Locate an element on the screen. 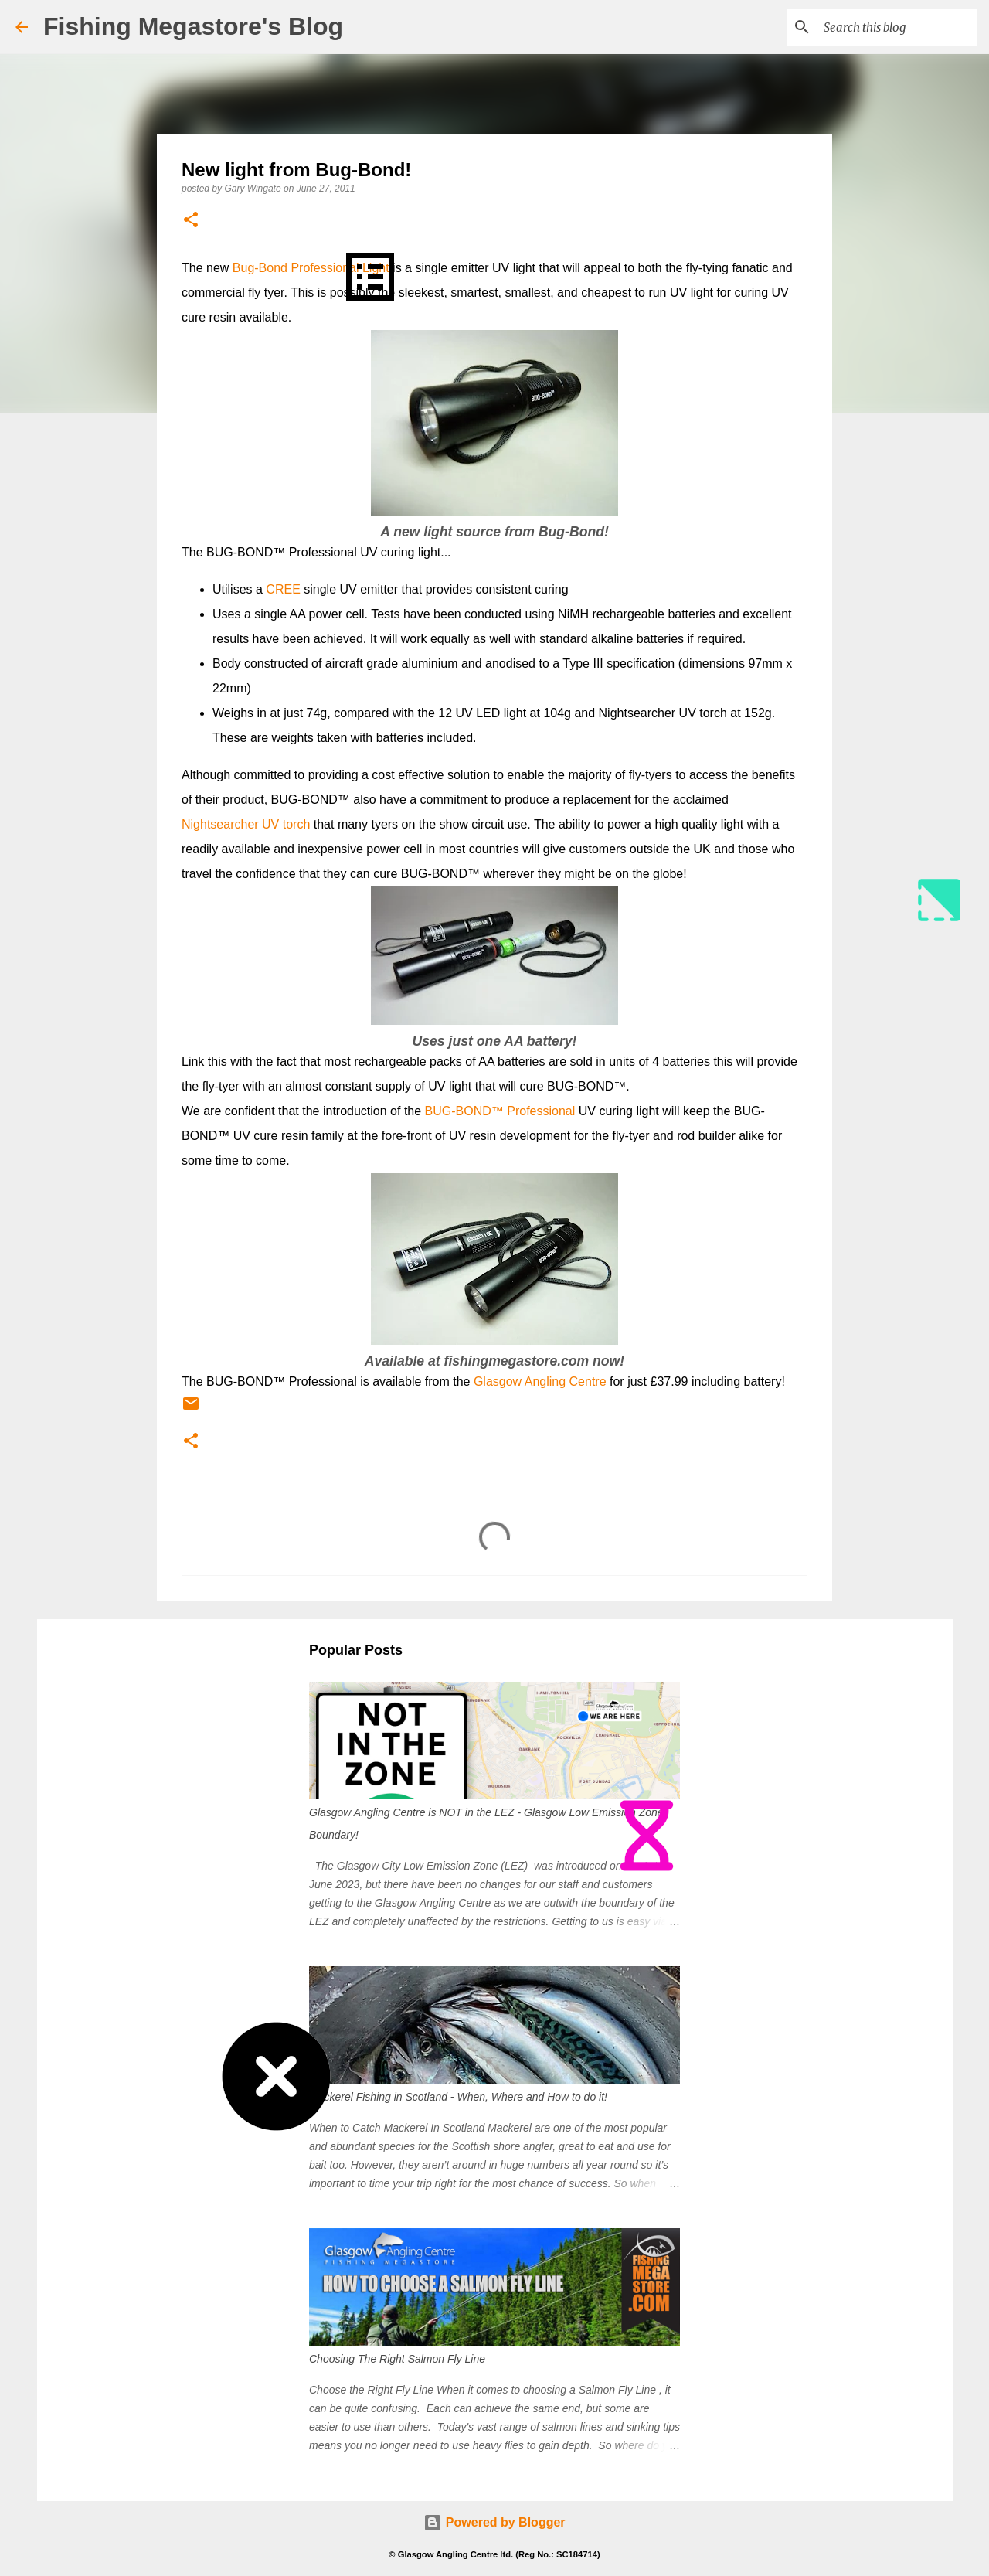 This screenshot has width=989, height=2576. view a detailed list or checklist is located at coordinates (370, 277).